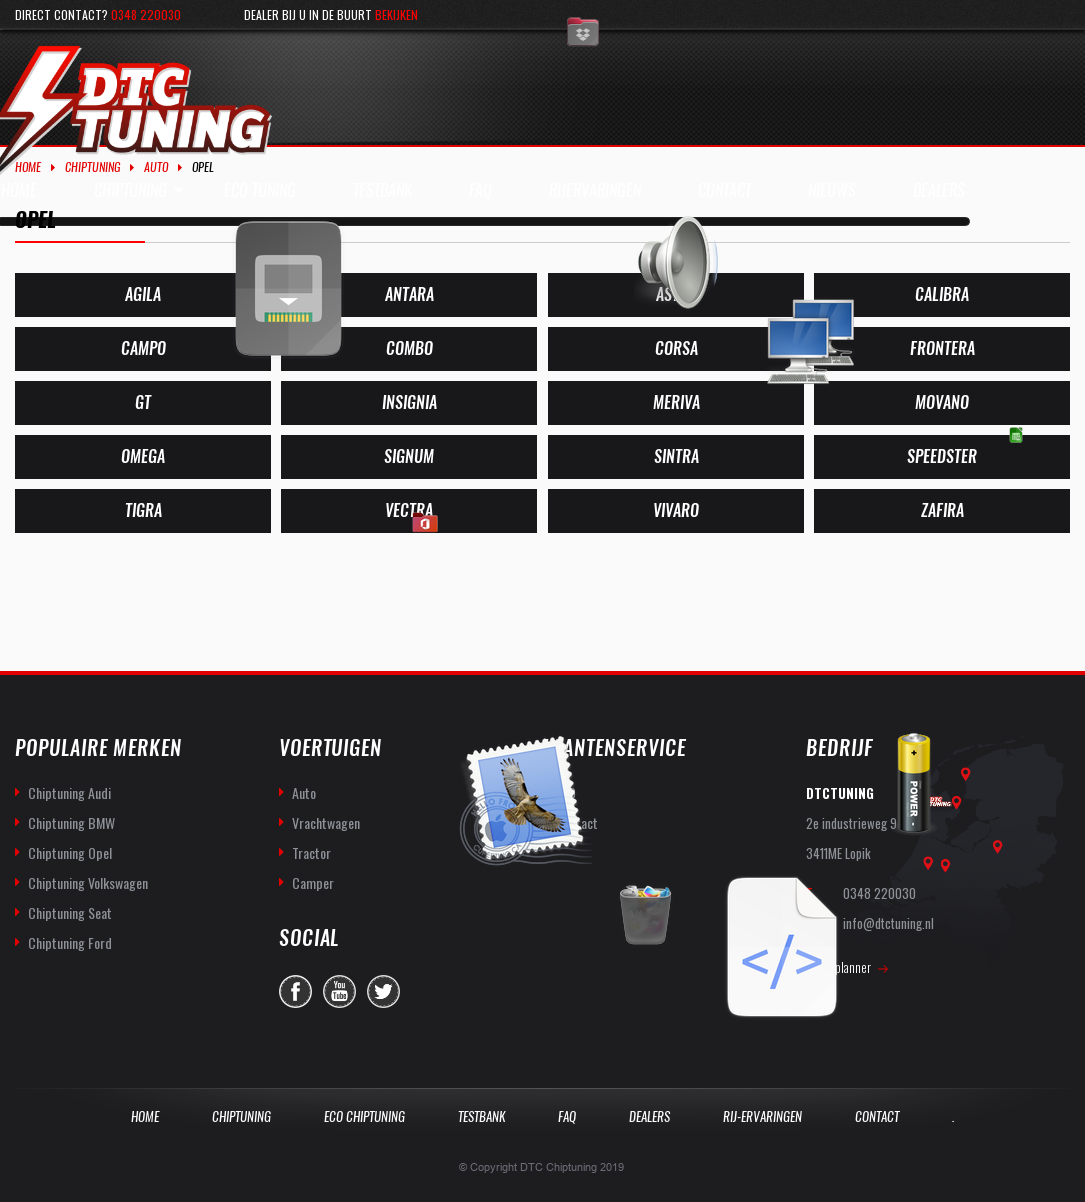 The image size is (1085, 1202). I want to click on an HTML or web document file, so click(782, 947).